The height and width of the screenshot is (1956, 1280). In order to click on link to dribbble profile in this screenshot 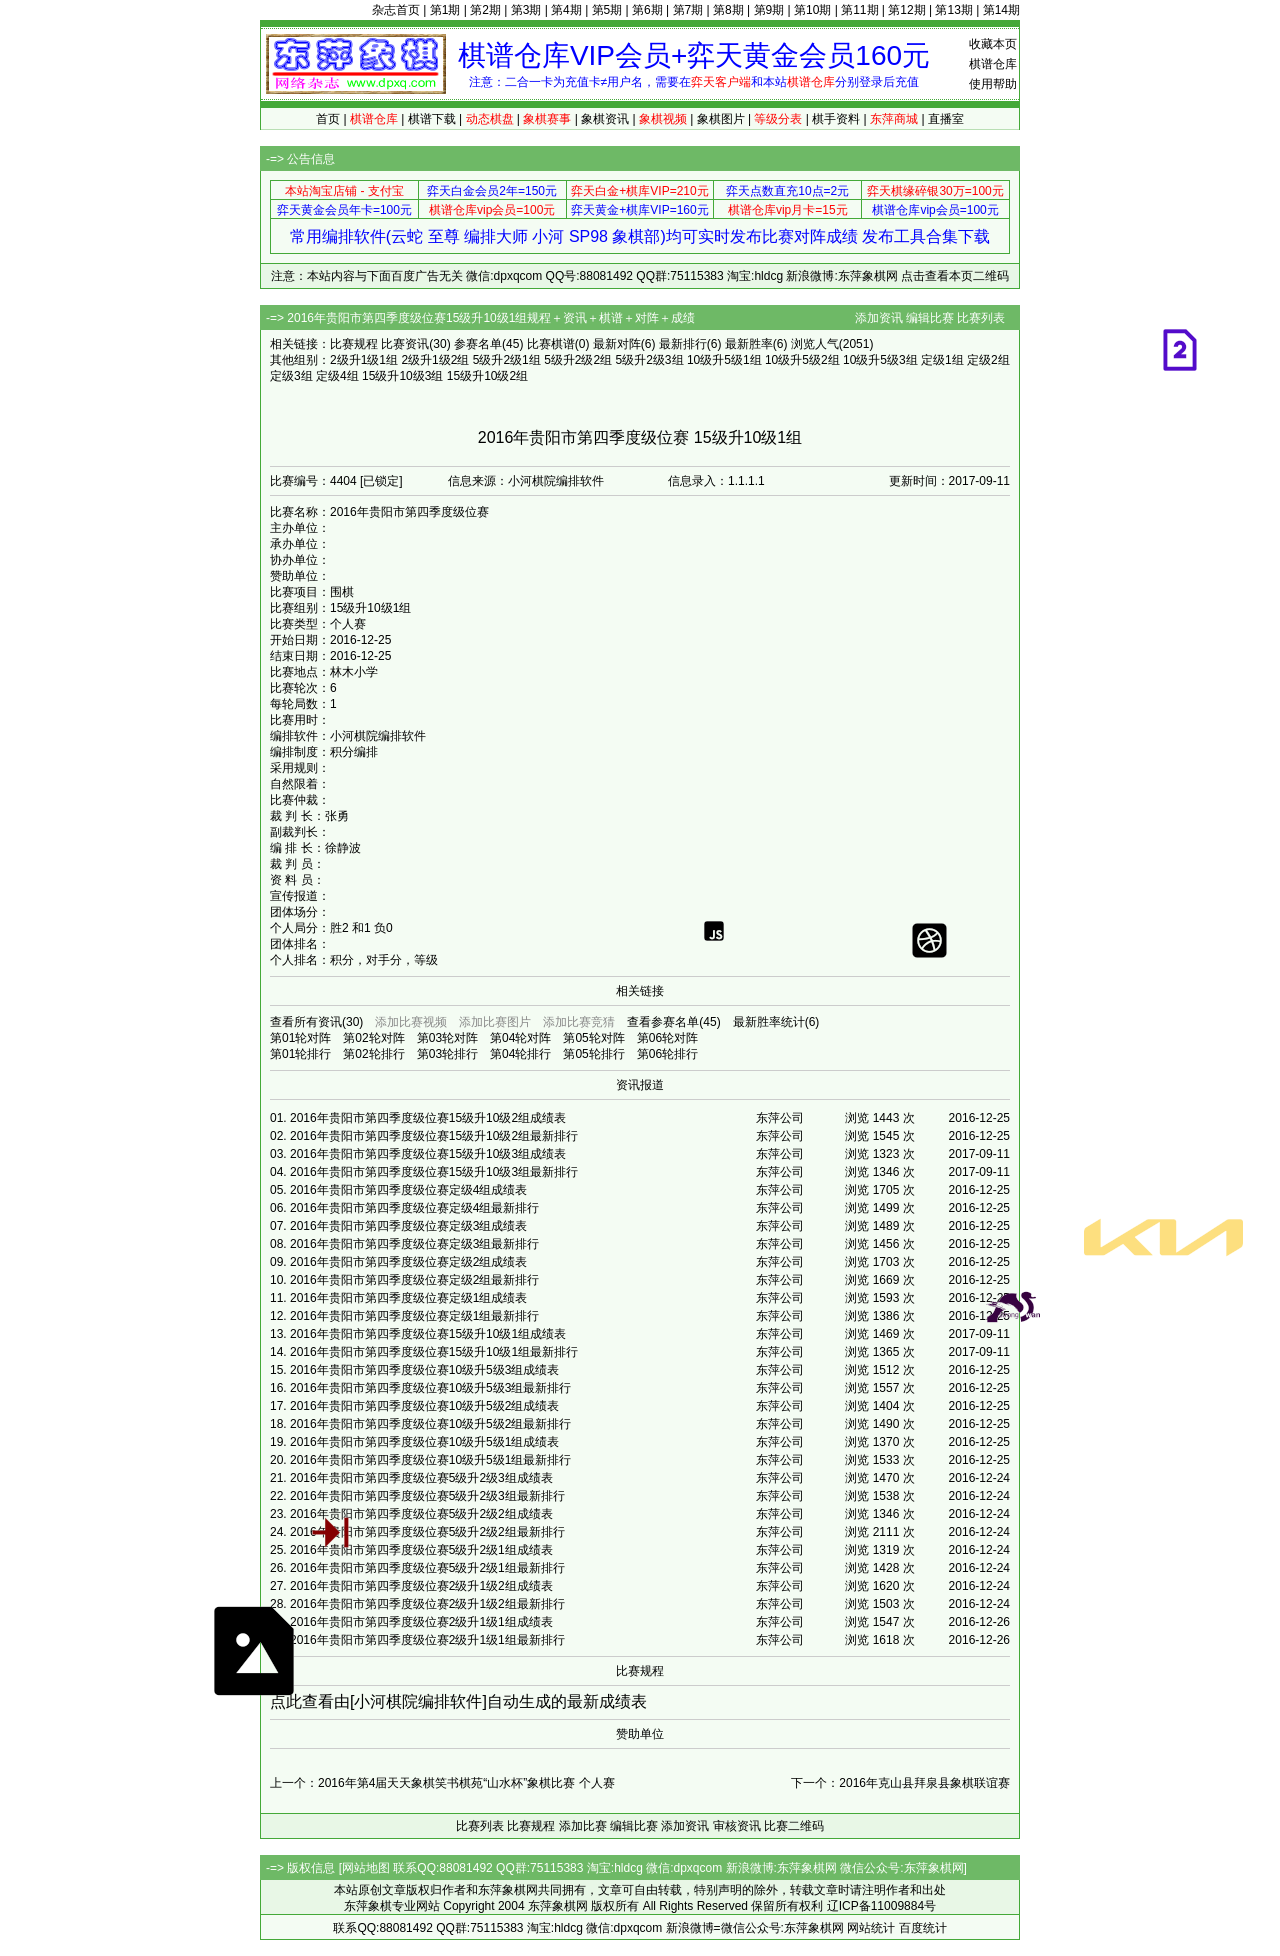, I will do `click(929, 940)`.